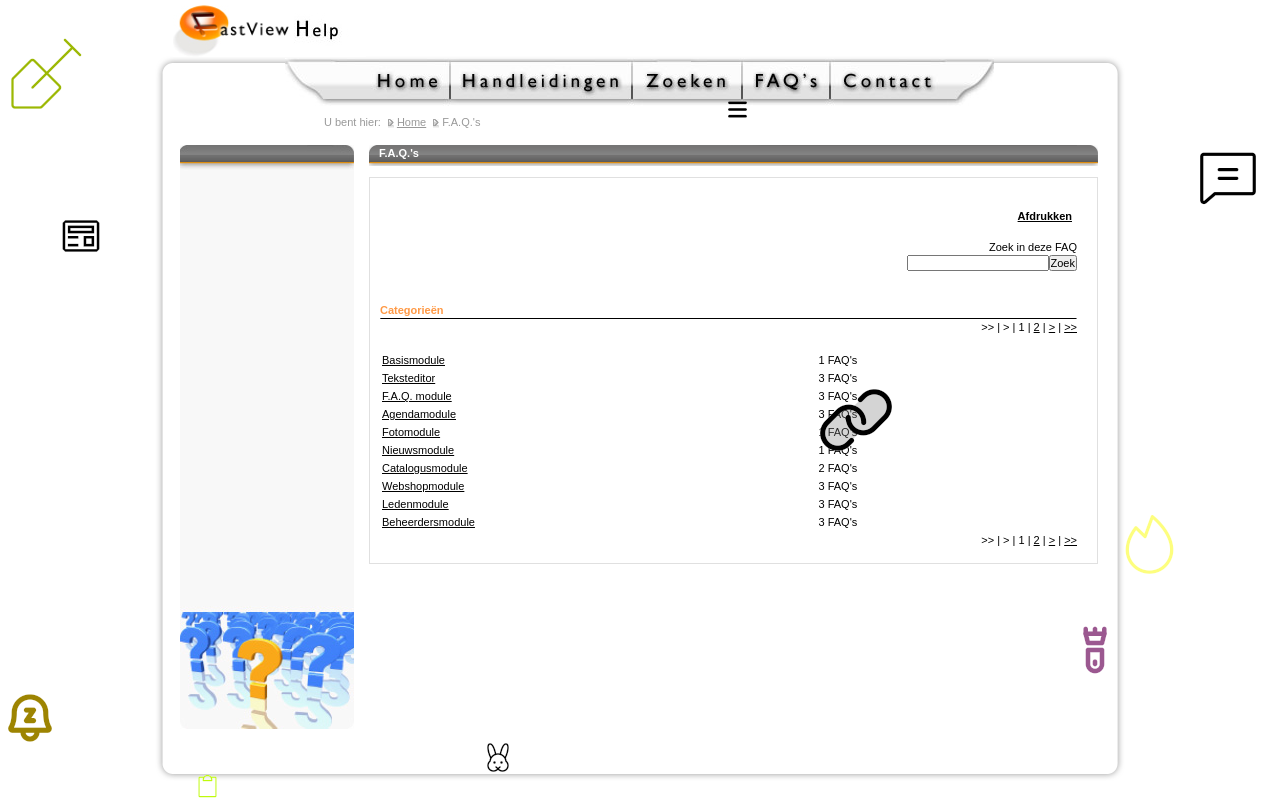 The image size is (1280, 801). Describe the element at coordinates (856, 420) in the screenshot. I see `copy or share a link` at that location.